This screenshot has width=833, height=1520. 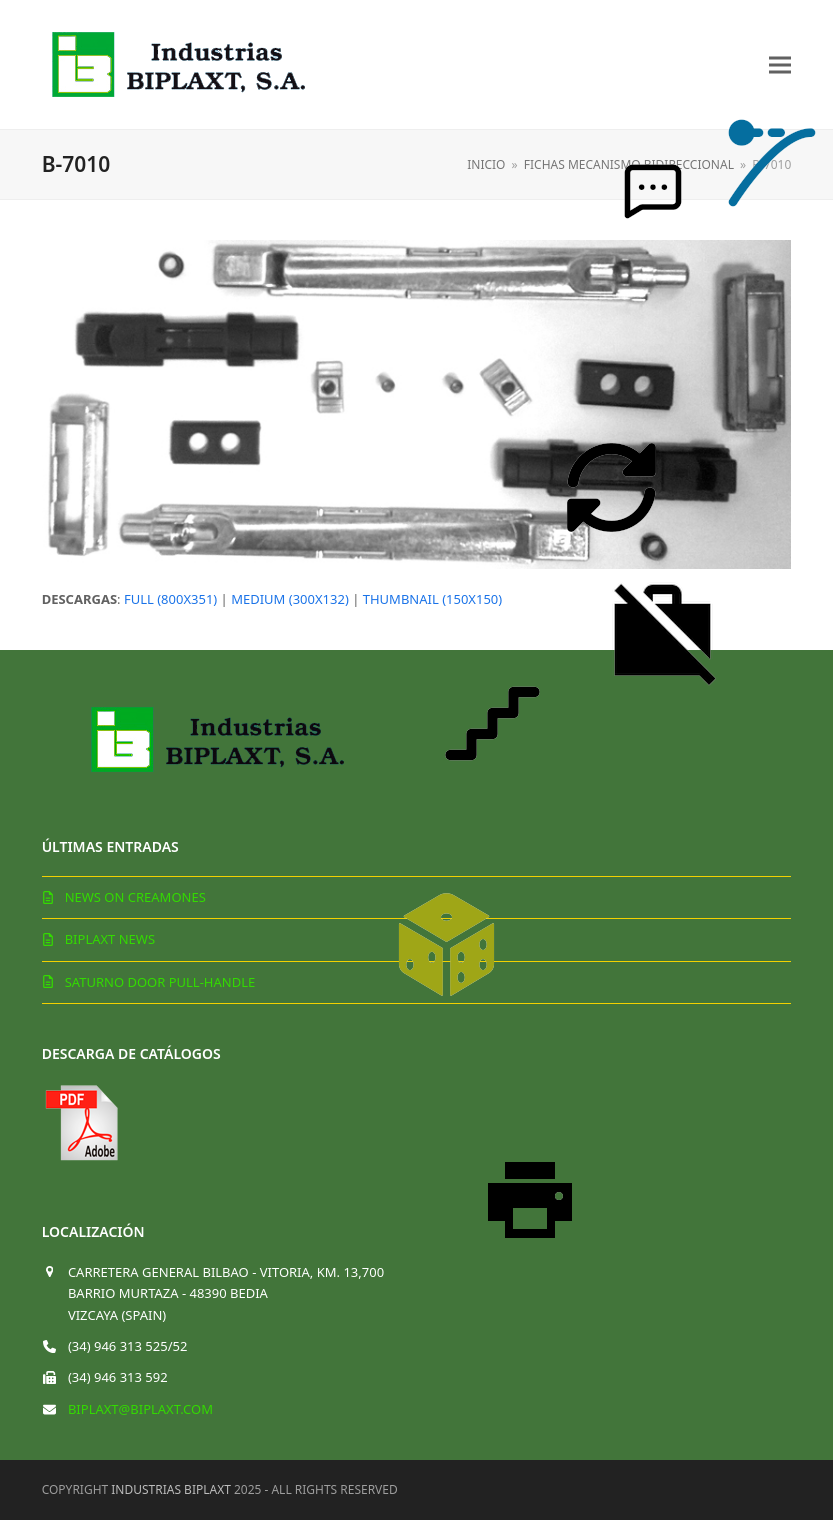 What do you see at coordinates (772, 163) in the screenshot?
I see `adjust animation easing curve` at bounding box center [772, 163].